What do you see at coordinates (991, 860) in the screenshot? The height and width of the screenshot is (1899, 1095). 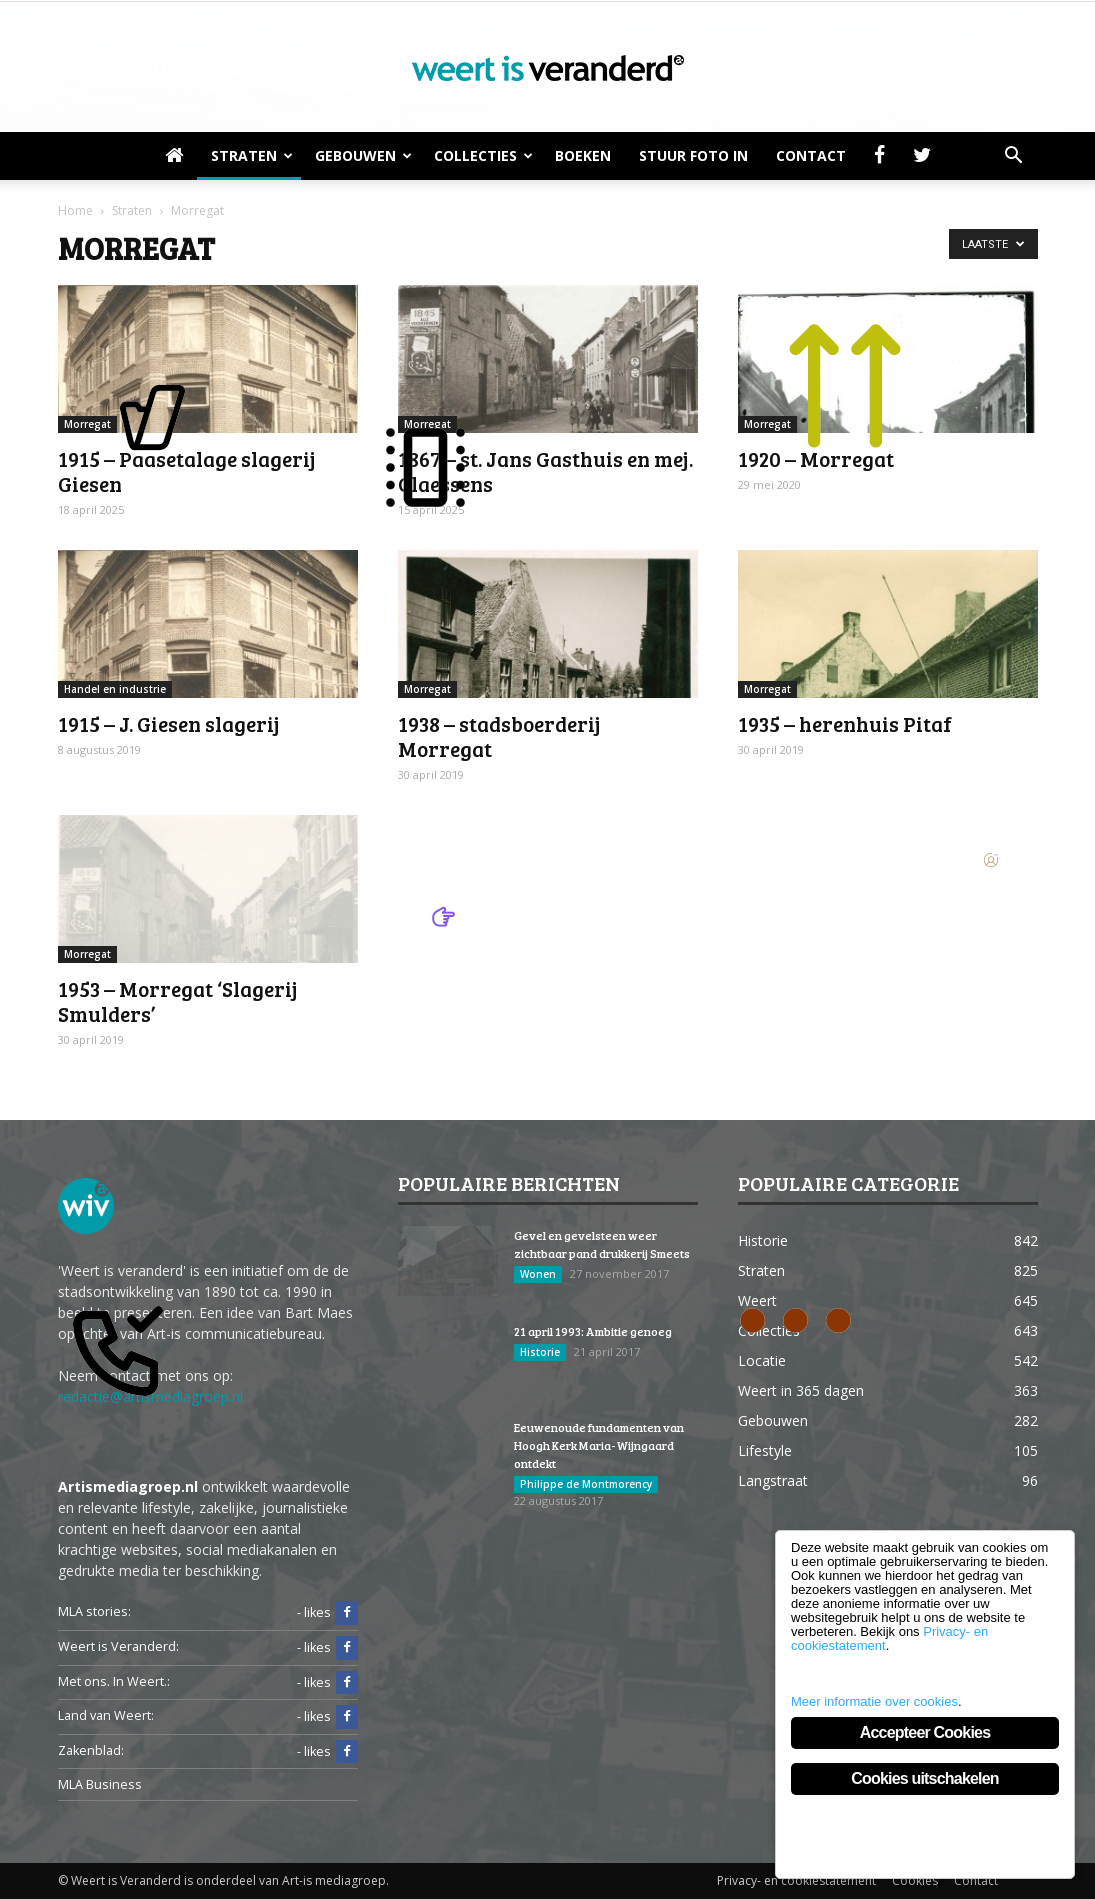 I see `remove a user from your contacts` at bounding box center [991, 860].